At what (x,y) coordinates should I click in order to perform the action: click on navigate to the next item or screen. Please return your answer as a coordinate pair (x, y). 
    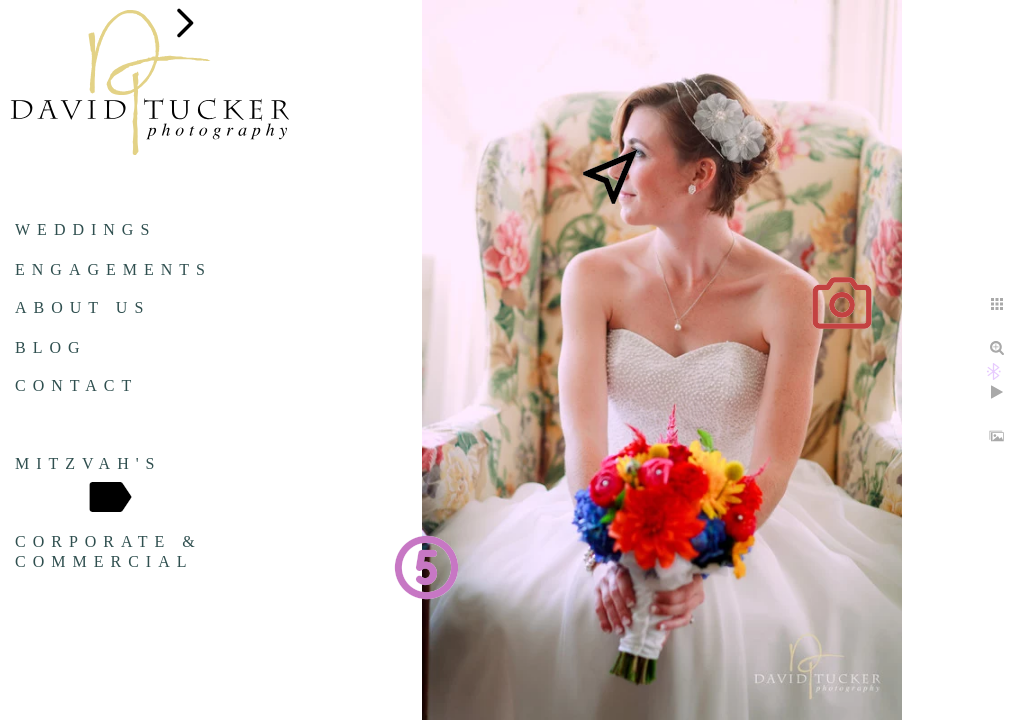
    Looking at the image, I should click on (184, 23).